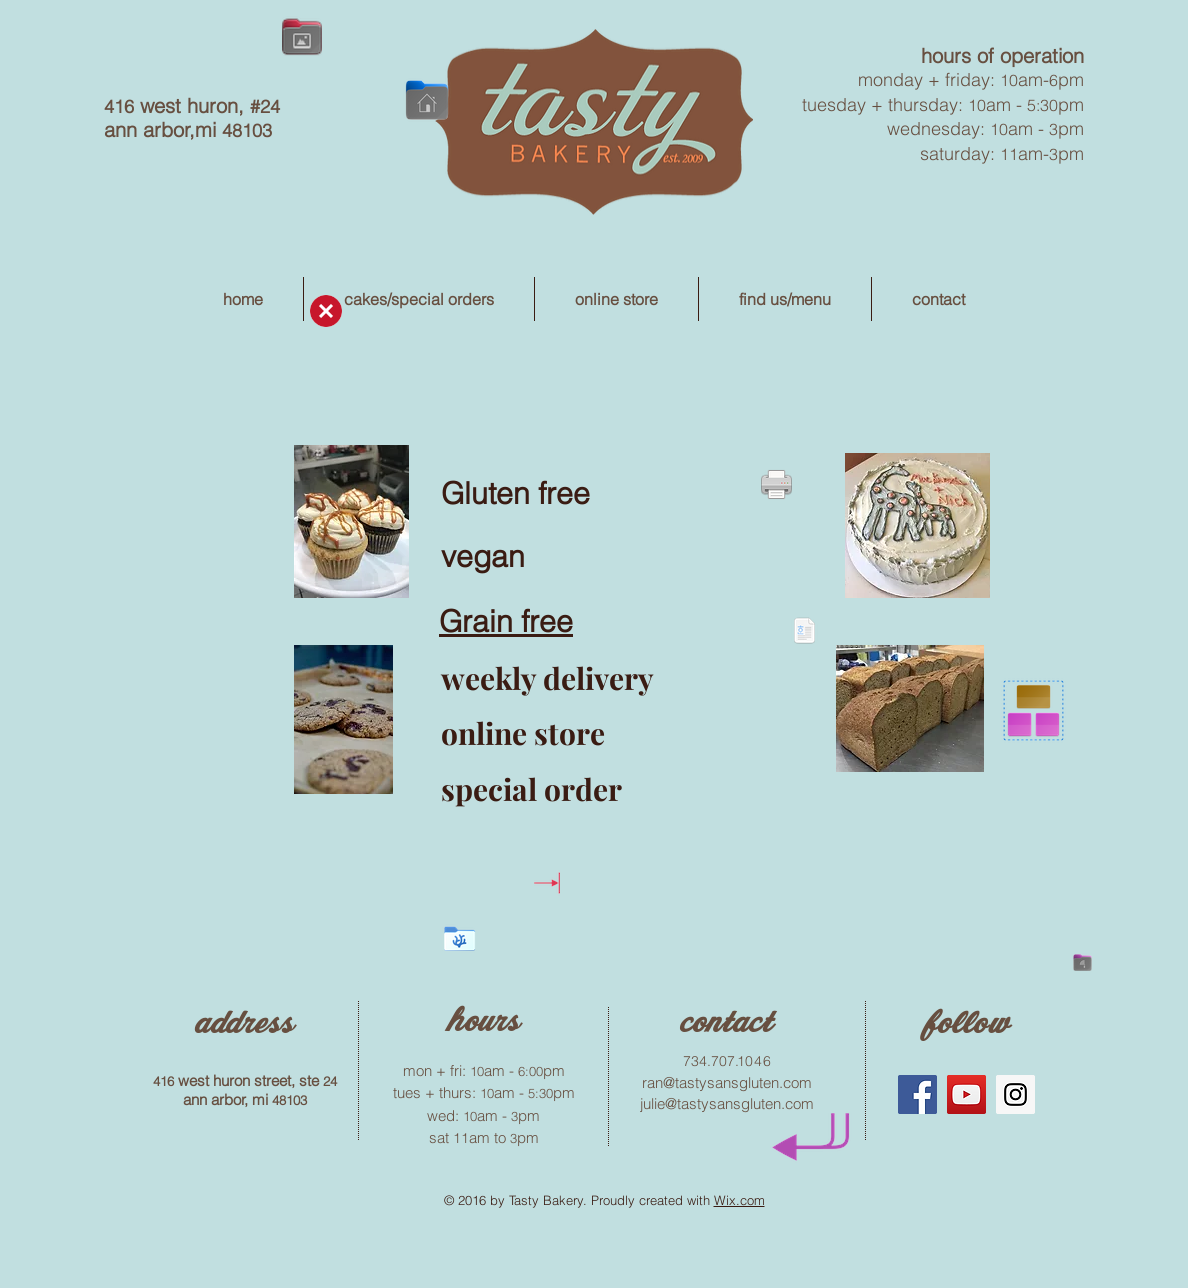 This screenshot has width=1188, height=1288. What do you see at coordinates (547, 883) in the screenshot?
I see `go to the last item or page` at bounding box center [547, 883].